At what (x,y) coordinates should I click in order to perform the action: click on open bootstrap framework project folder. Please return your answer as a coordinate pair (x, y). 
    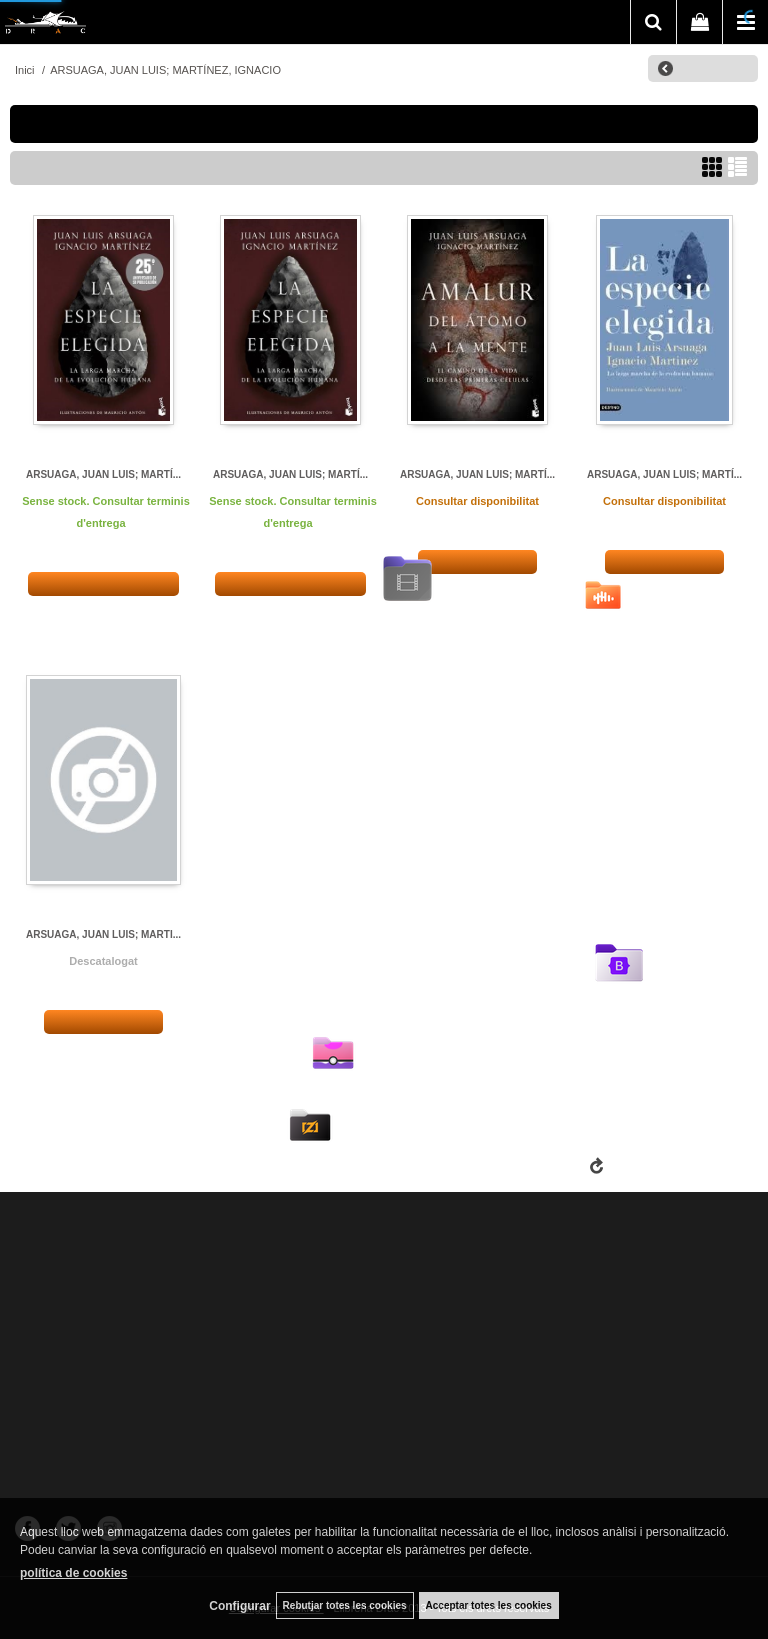
    Looking at the image, I should click on (619, 964).